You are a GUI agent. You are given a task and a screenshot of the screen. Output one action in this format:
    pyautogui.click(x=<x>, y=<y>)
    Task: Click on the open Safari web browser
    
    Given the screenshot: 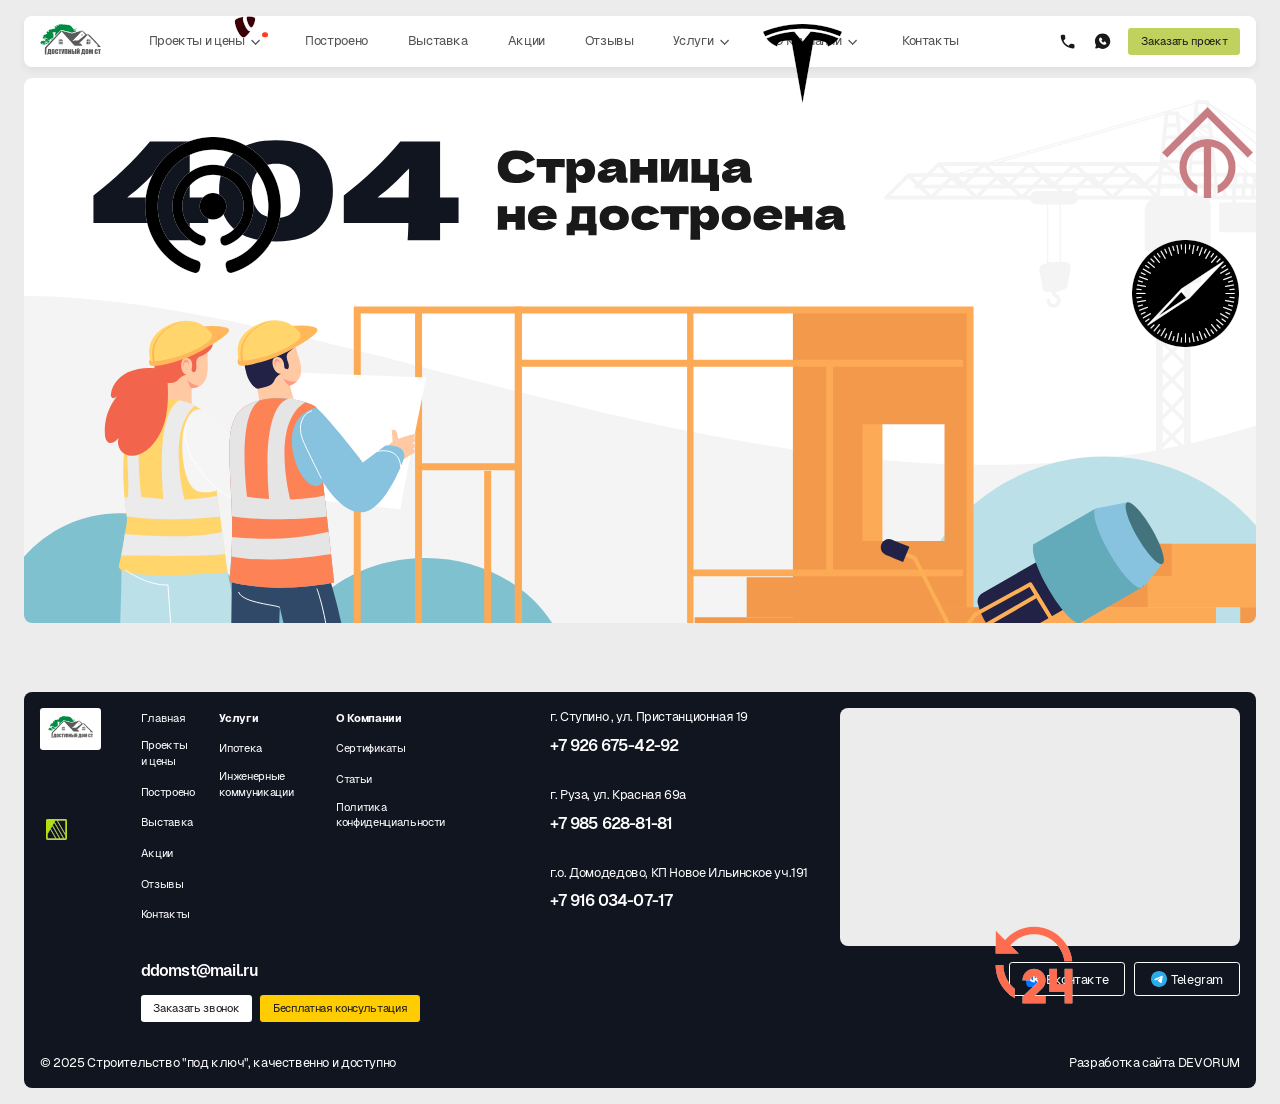 What is the action you would take?
    pyautogui.click(x=1185, y=293)
    